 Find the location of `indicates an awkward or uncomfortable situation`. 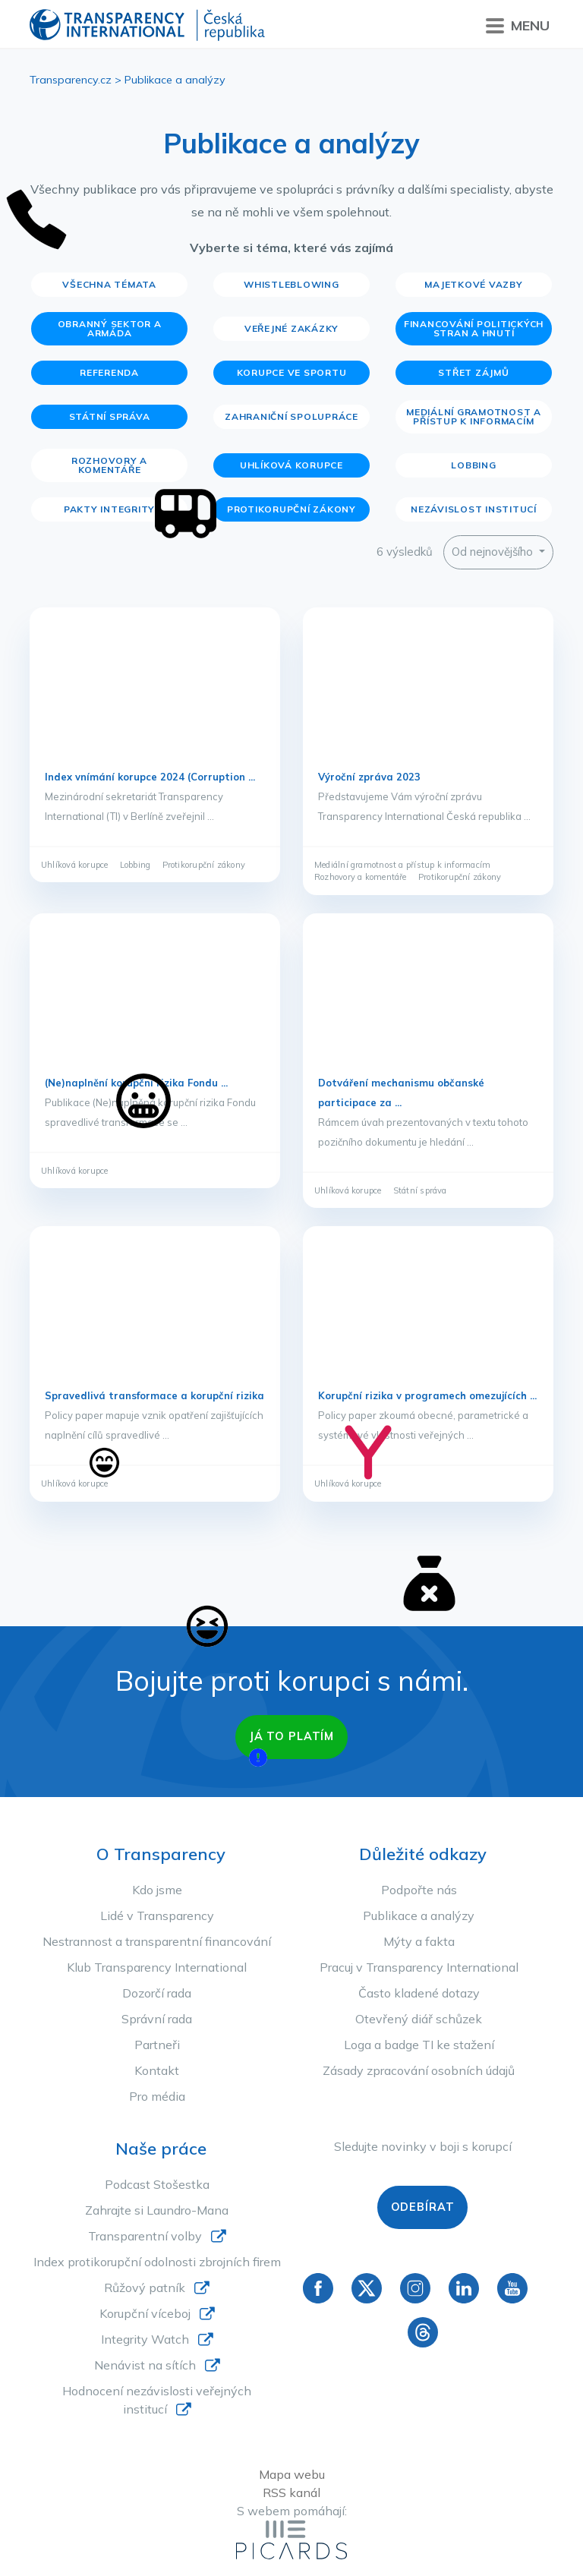

indicates an awkward or uncomfortable situation is located at coordinates (143, 1101).